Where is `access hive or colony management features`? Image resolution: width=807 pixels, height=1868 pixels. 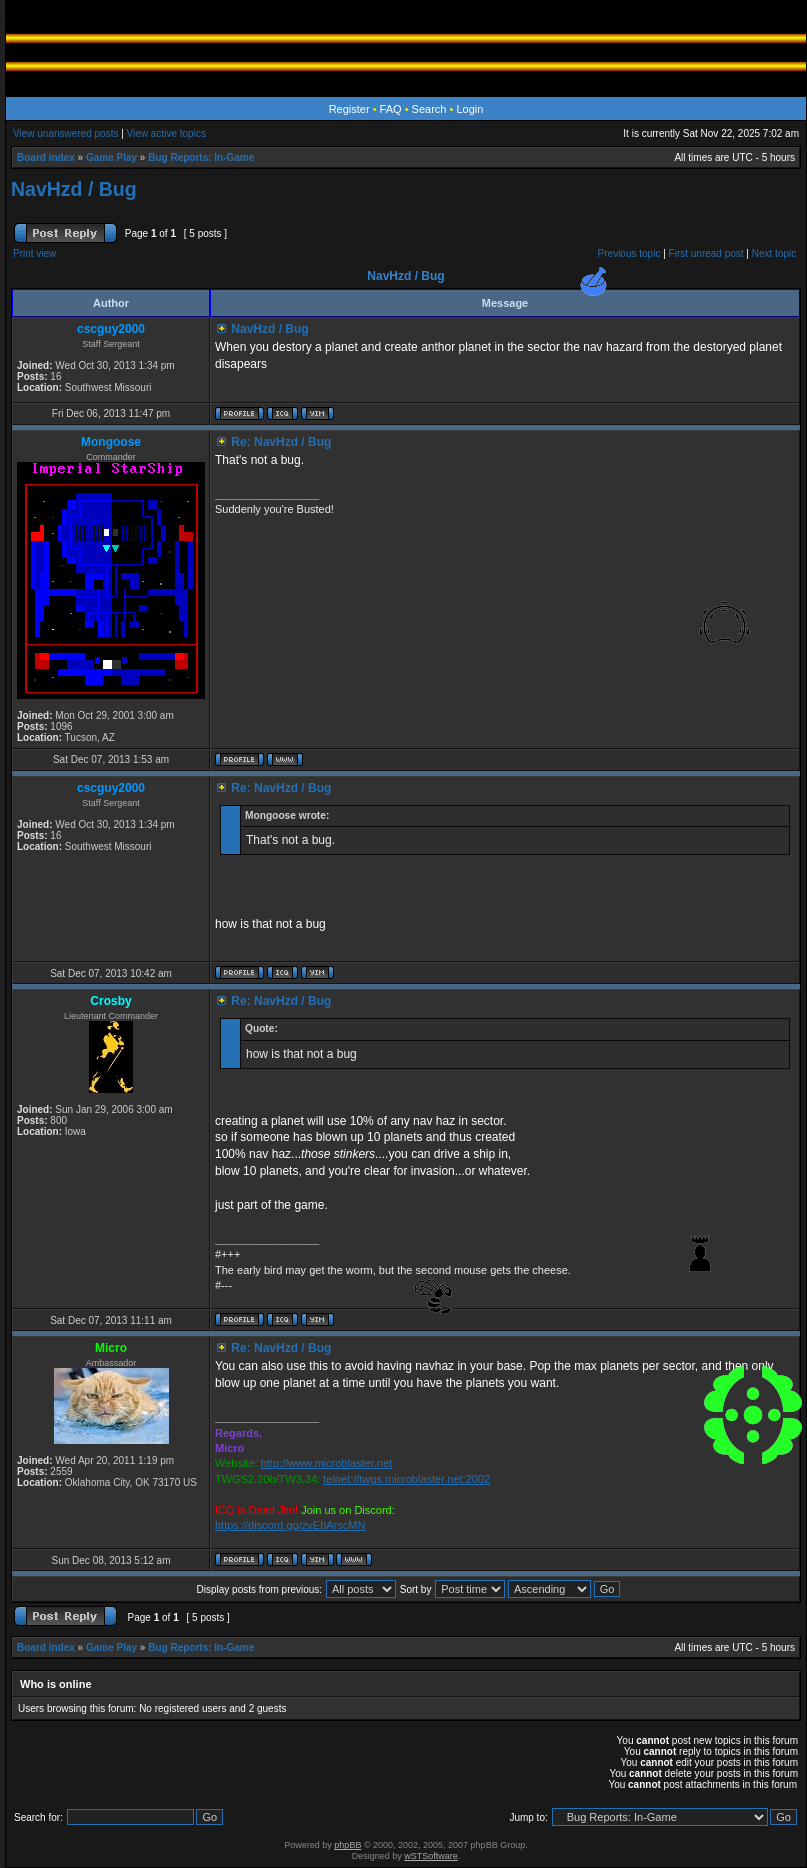
access hive or colony management features is located at coordinates (753, 1415).